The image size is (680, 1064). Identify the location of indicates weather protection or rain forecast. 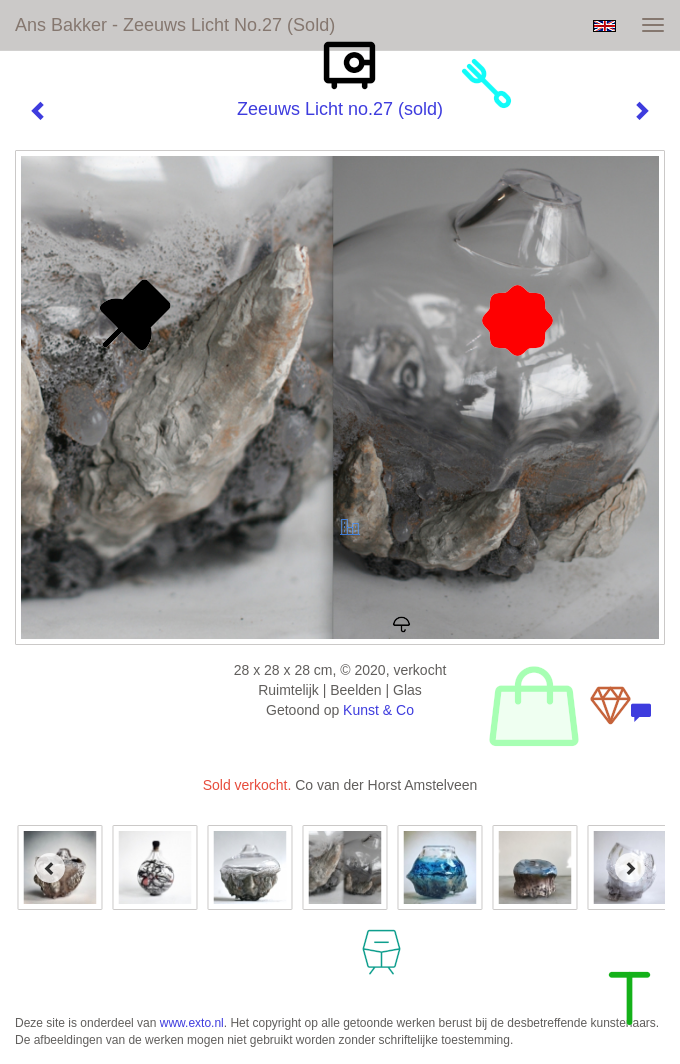
(401, 624).